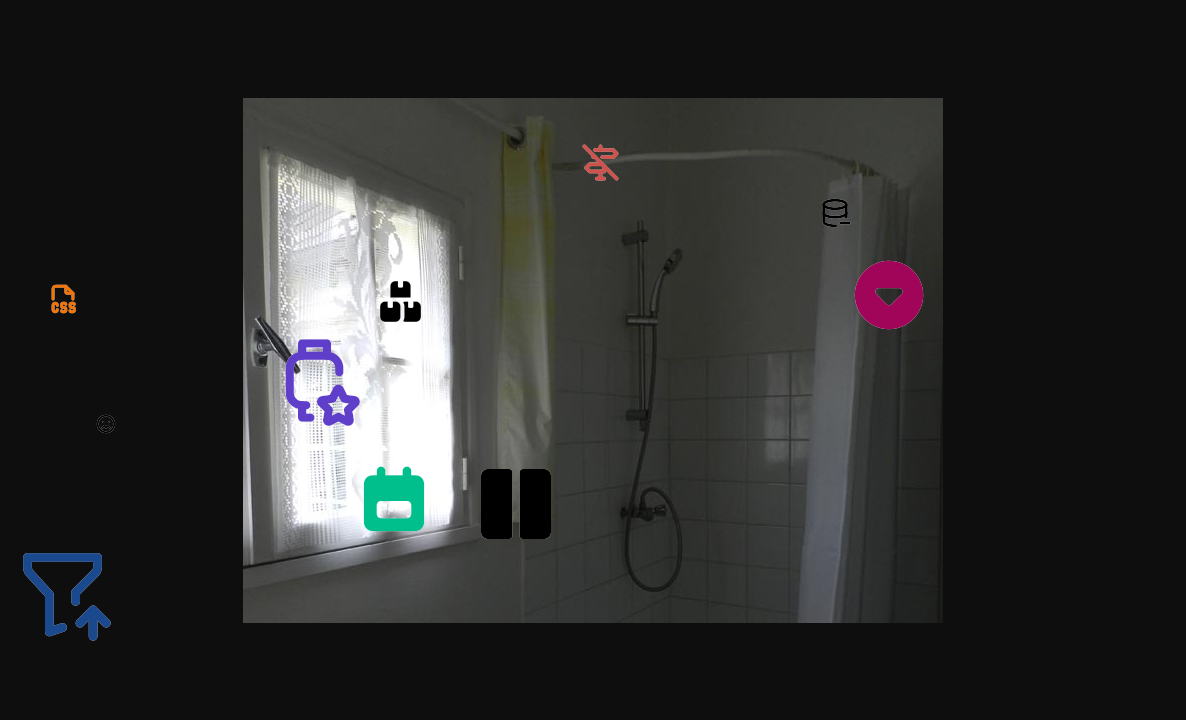 This screenshot has height=720, width=1186. What do you see at coordinates (600, 162) in the screenshot?
I see `directions or navigation unavailable` at bounding box center [600, 162].